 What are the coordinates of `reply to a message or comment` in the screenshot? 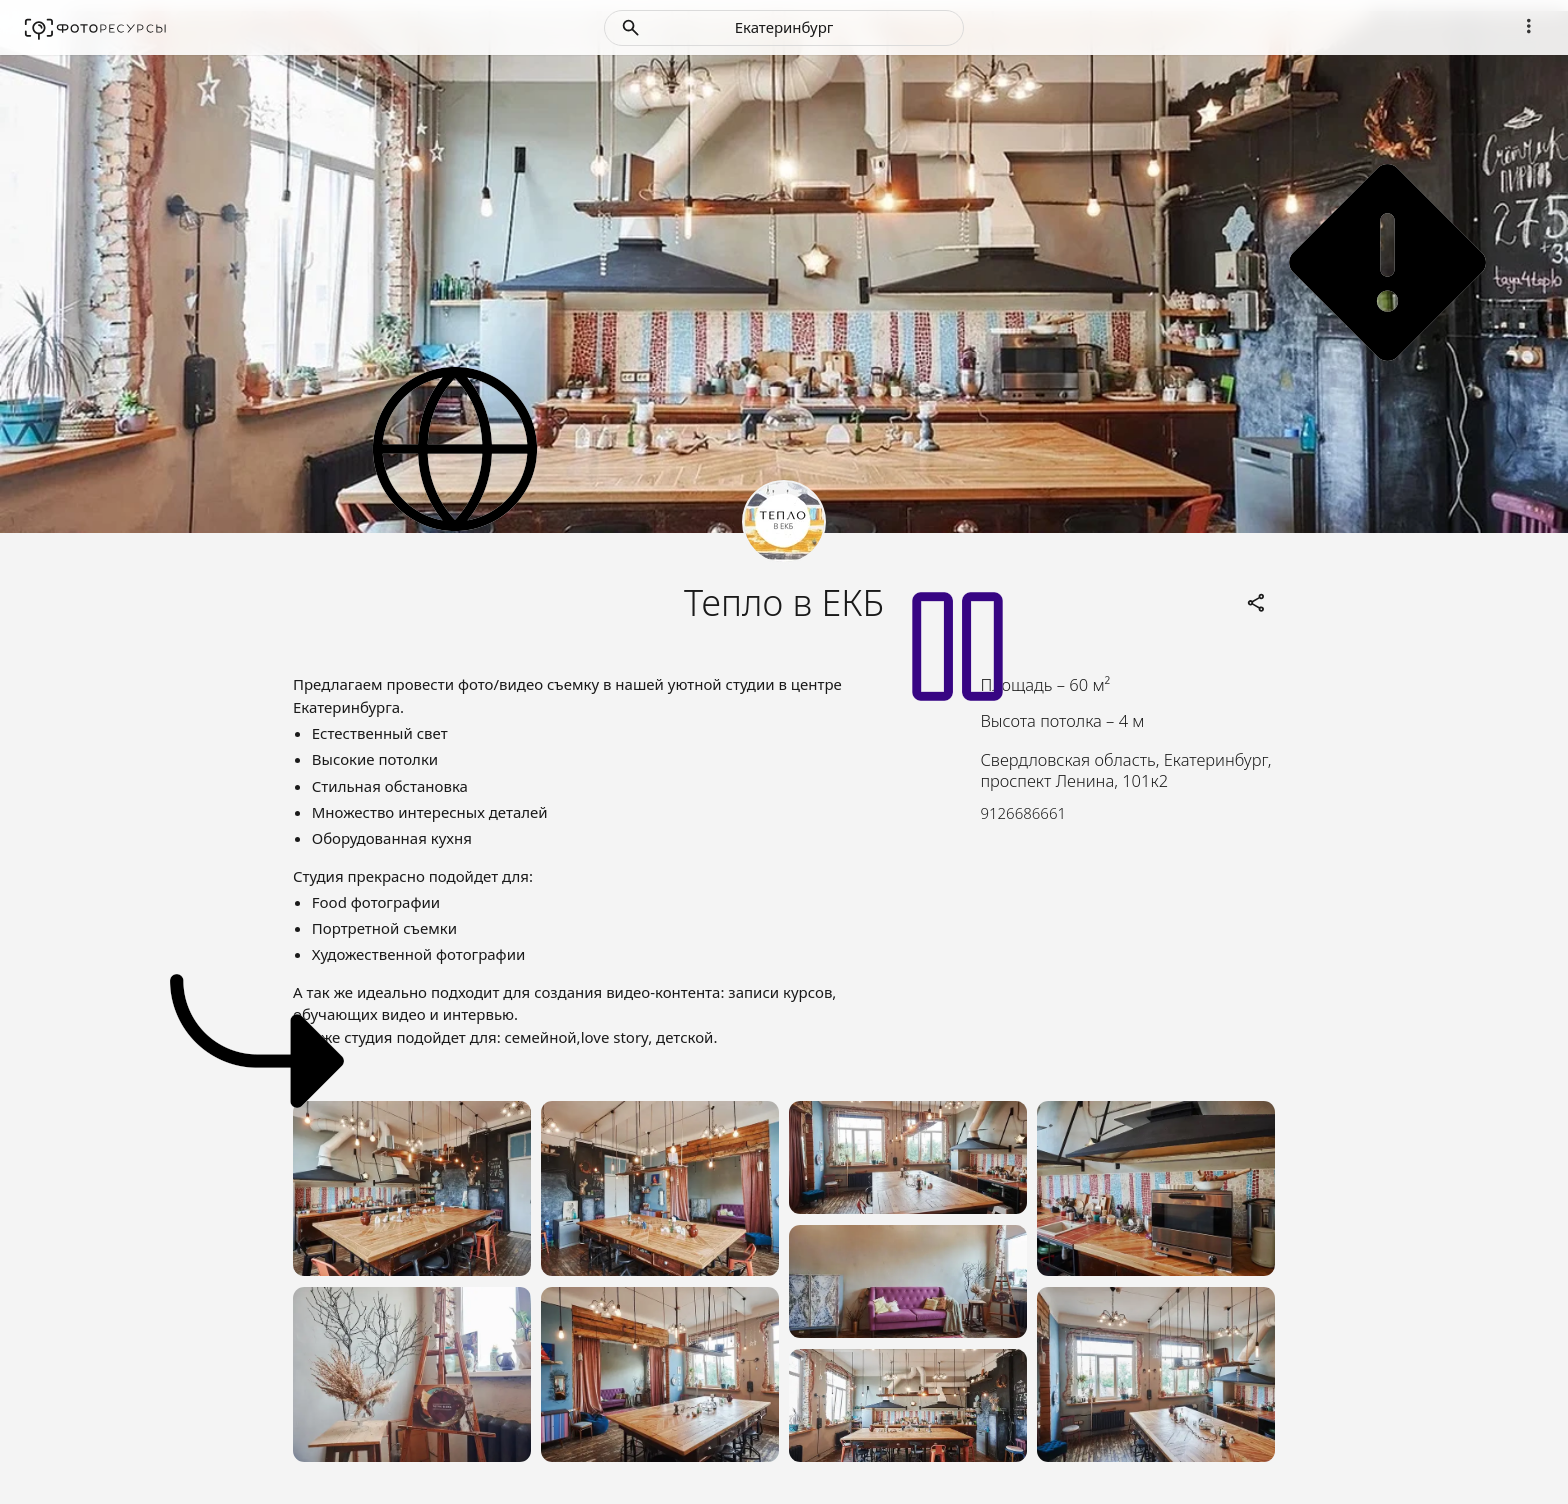 It's located at (257, 1041).